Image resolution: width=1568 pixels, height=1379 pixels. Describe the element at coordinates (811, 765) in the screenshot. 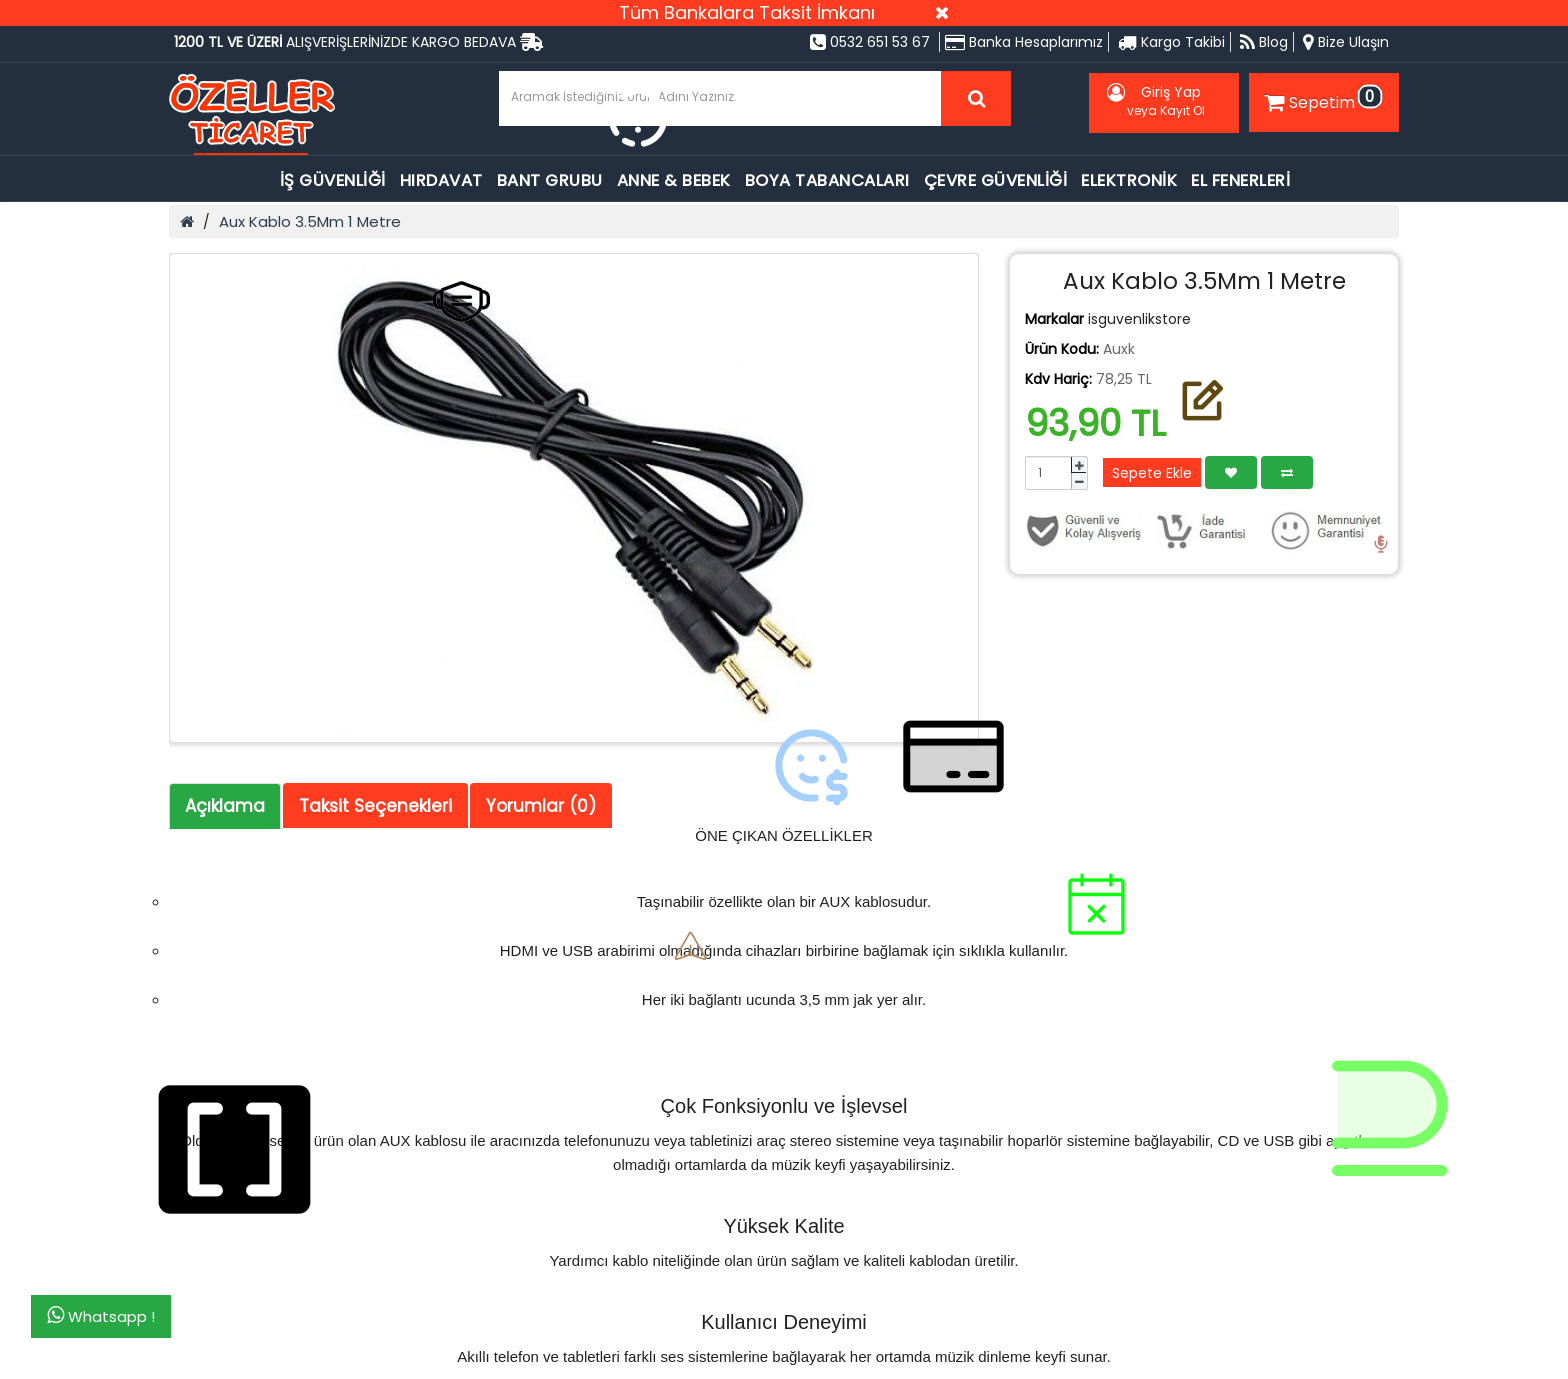

I see `view account balance or earnings` at that location.